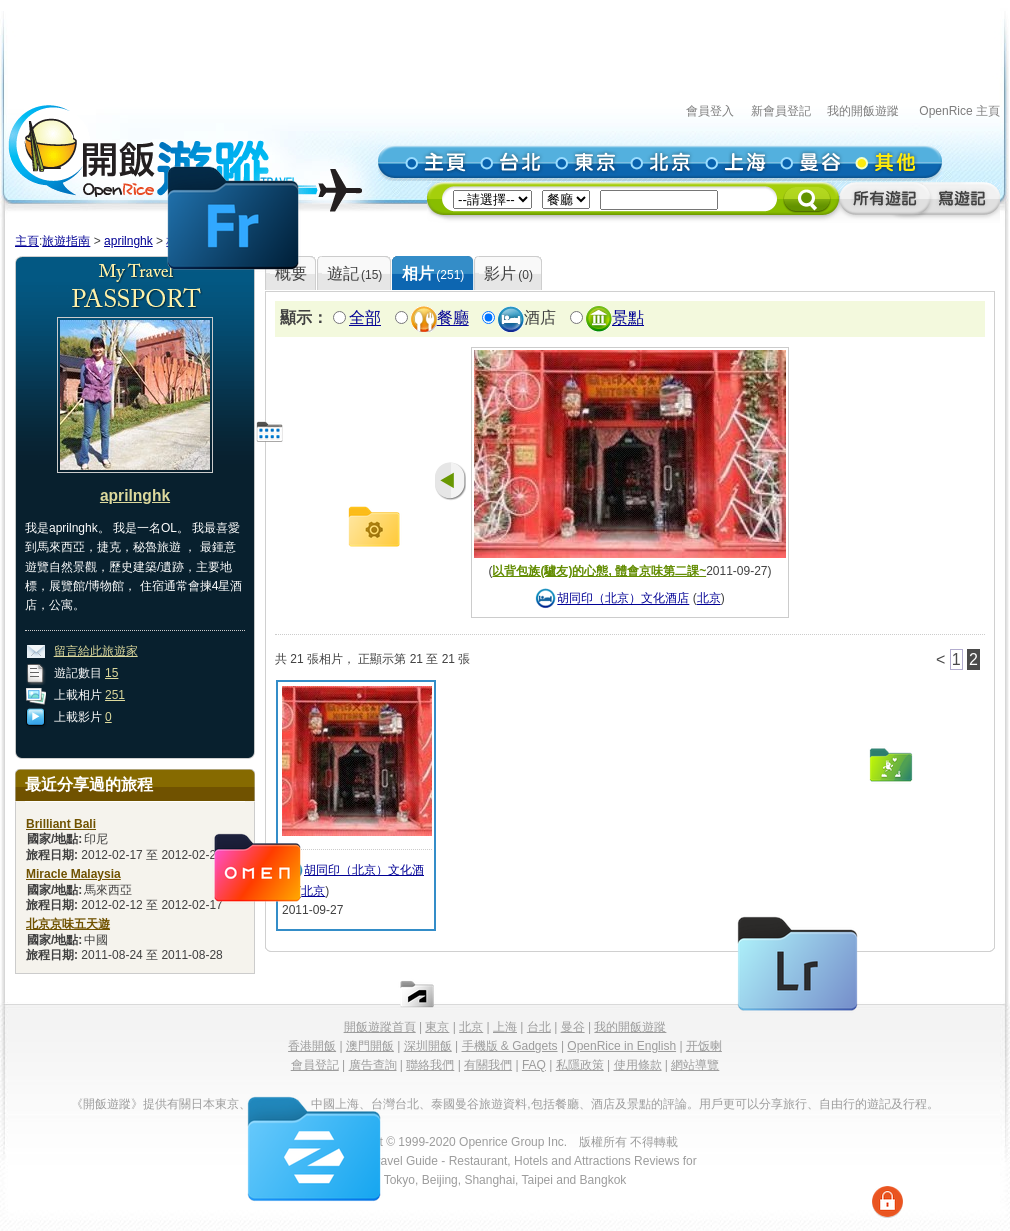 The image size is (1010, 1231). Describe the element at coordinates (417, 995) in the screenshot. I see `open autodesk project files folder` at that location.